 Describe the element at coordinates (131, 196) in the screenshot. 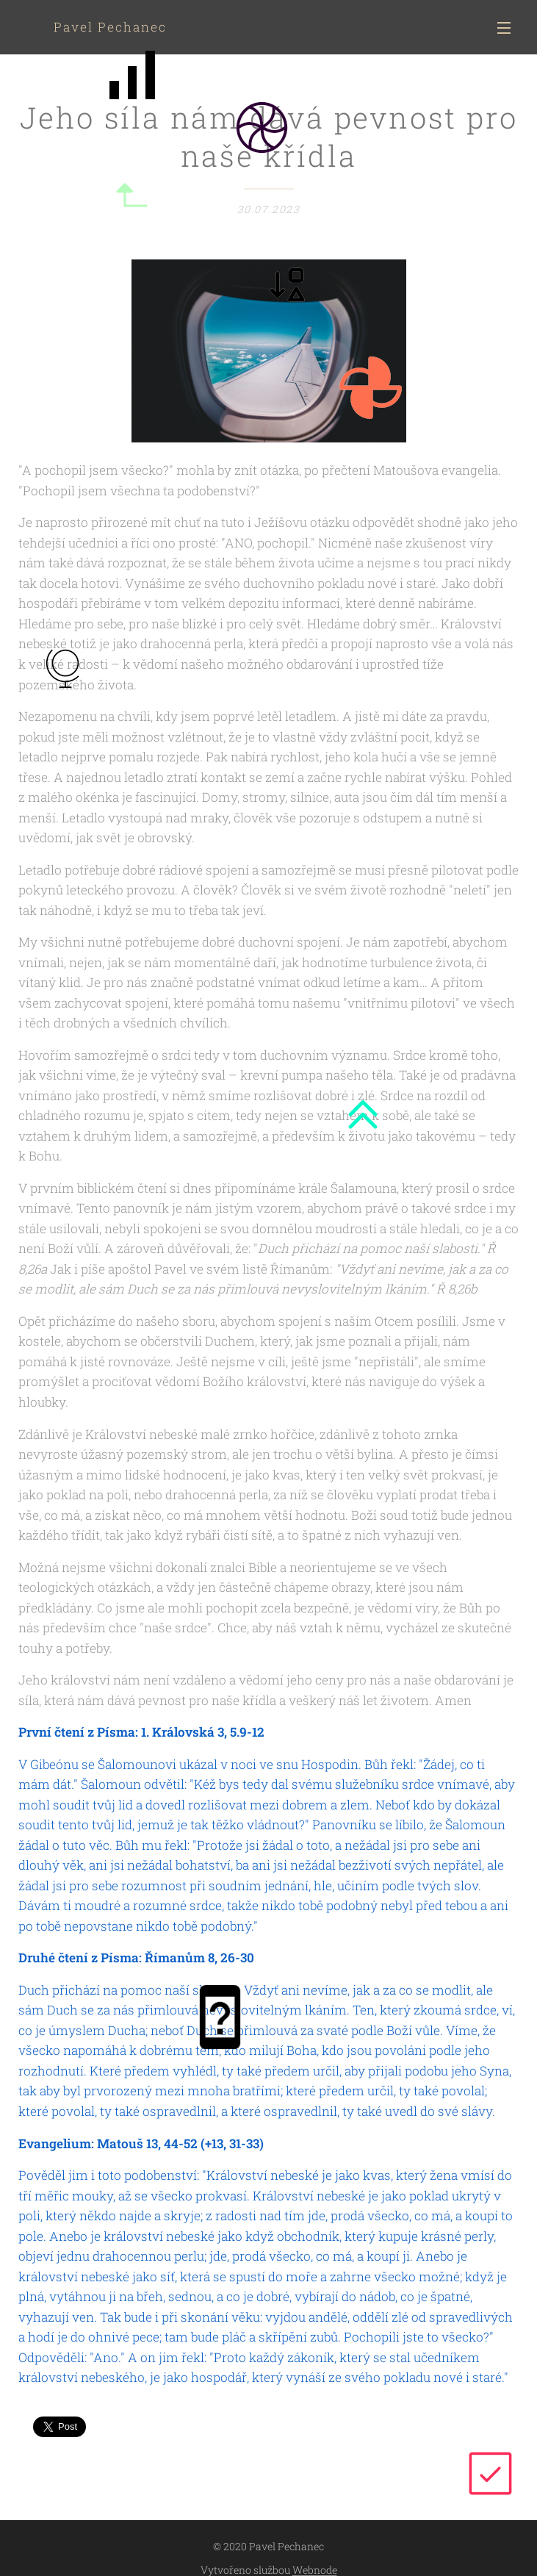

I see `go back and up to previous level` at that location.